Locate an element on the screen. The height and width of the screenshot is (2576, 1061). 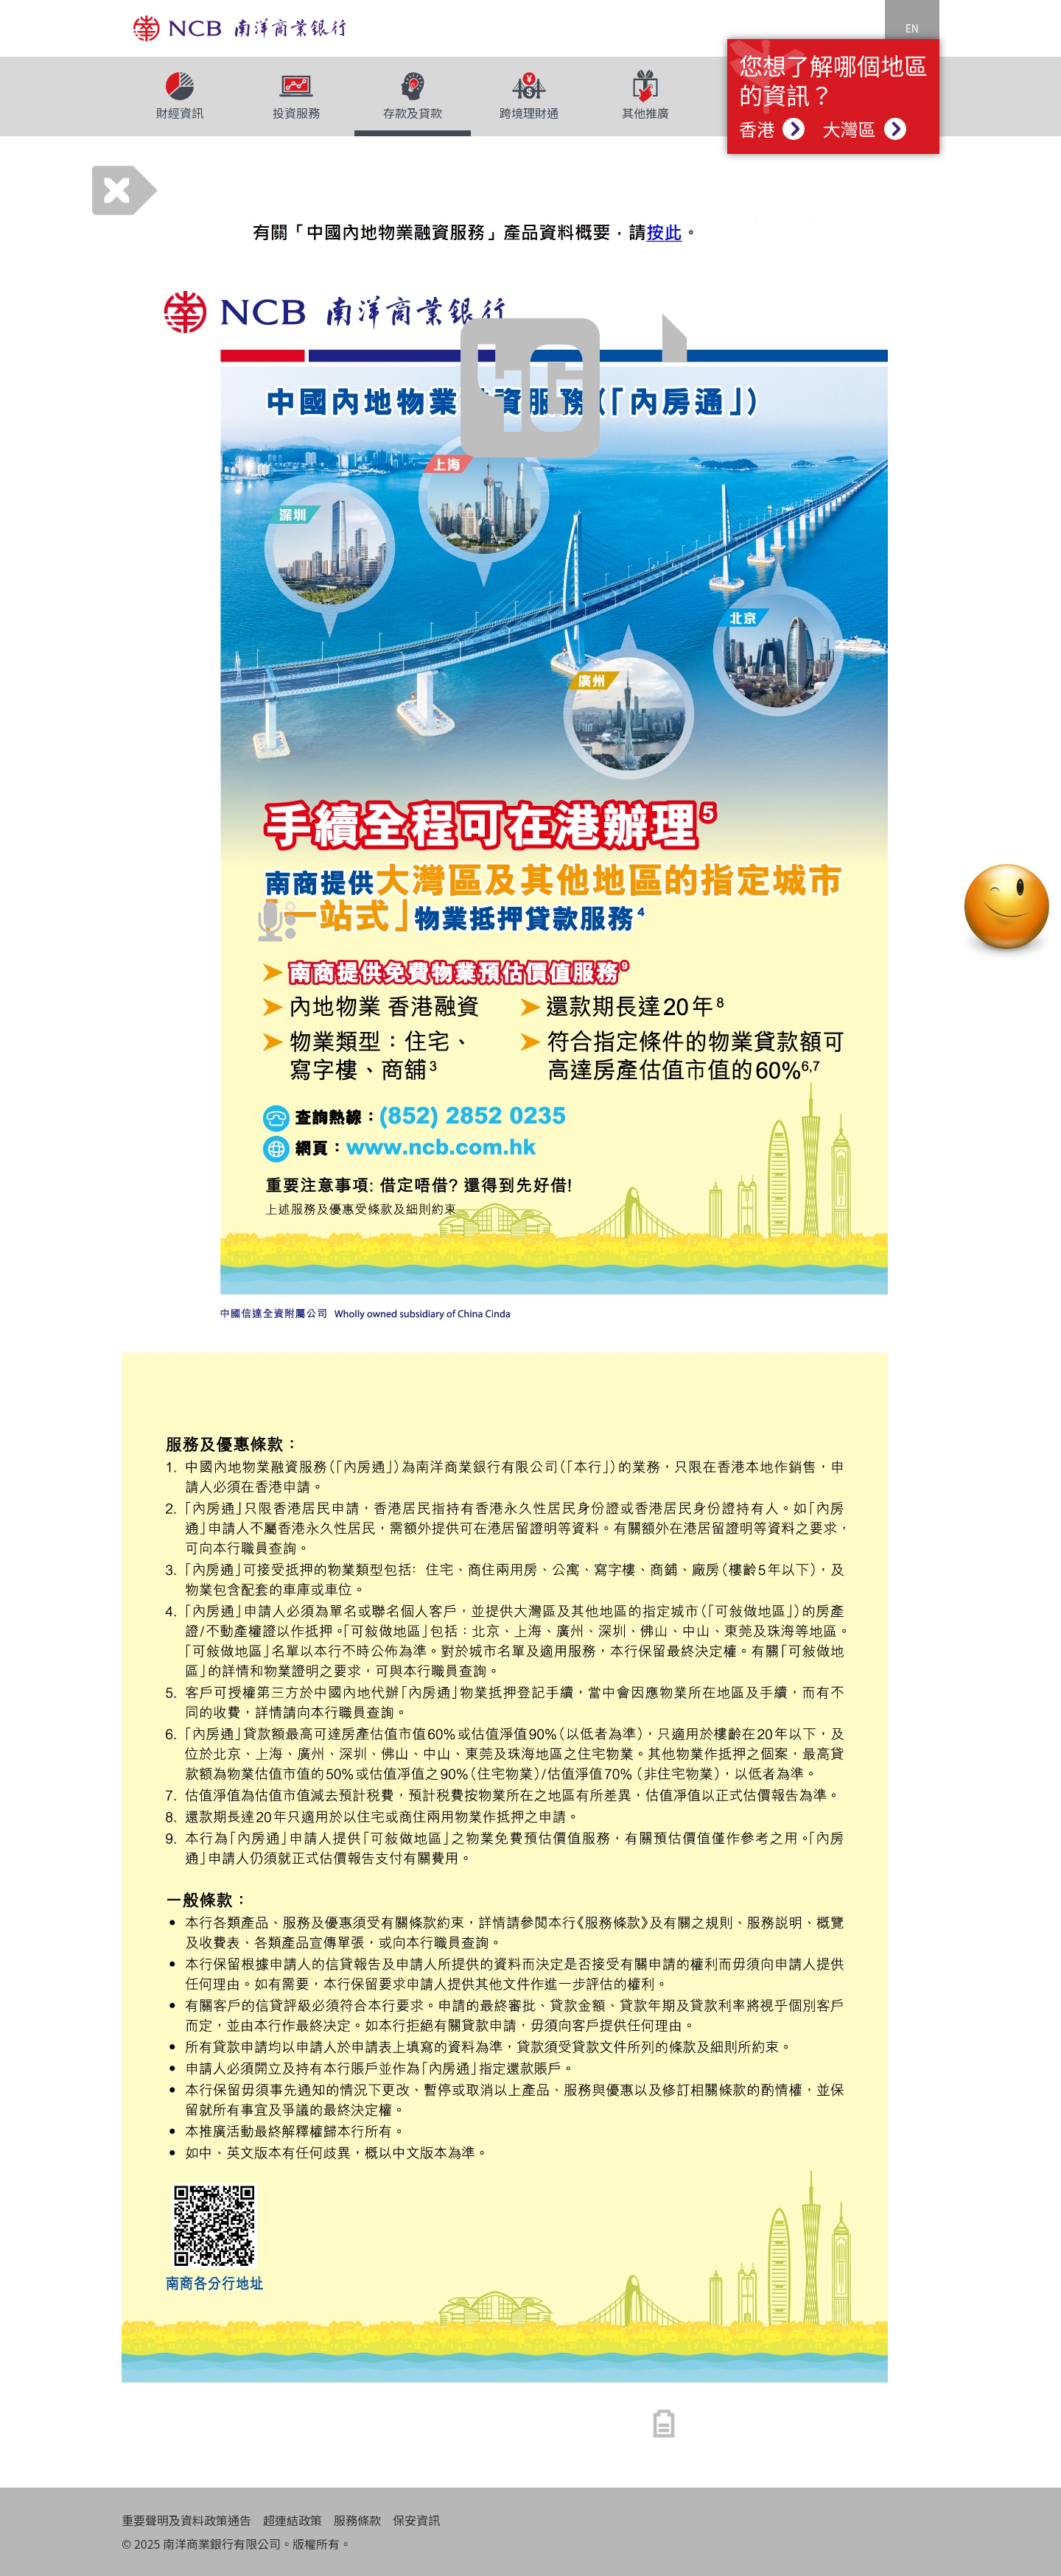
indicates battery level is good (approximately 50-75% charged) is located at coordinates (664, 2424).